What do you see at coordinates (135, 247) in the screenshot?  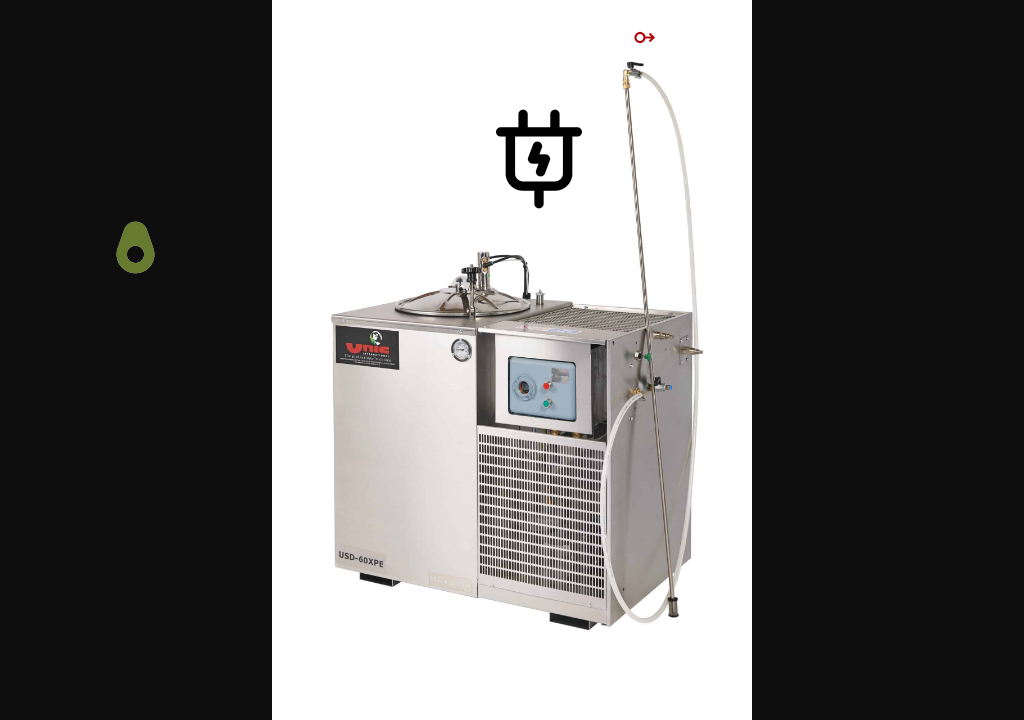 I see `indicates vegetarian or vegan food options` at bounding box center [135, 247].